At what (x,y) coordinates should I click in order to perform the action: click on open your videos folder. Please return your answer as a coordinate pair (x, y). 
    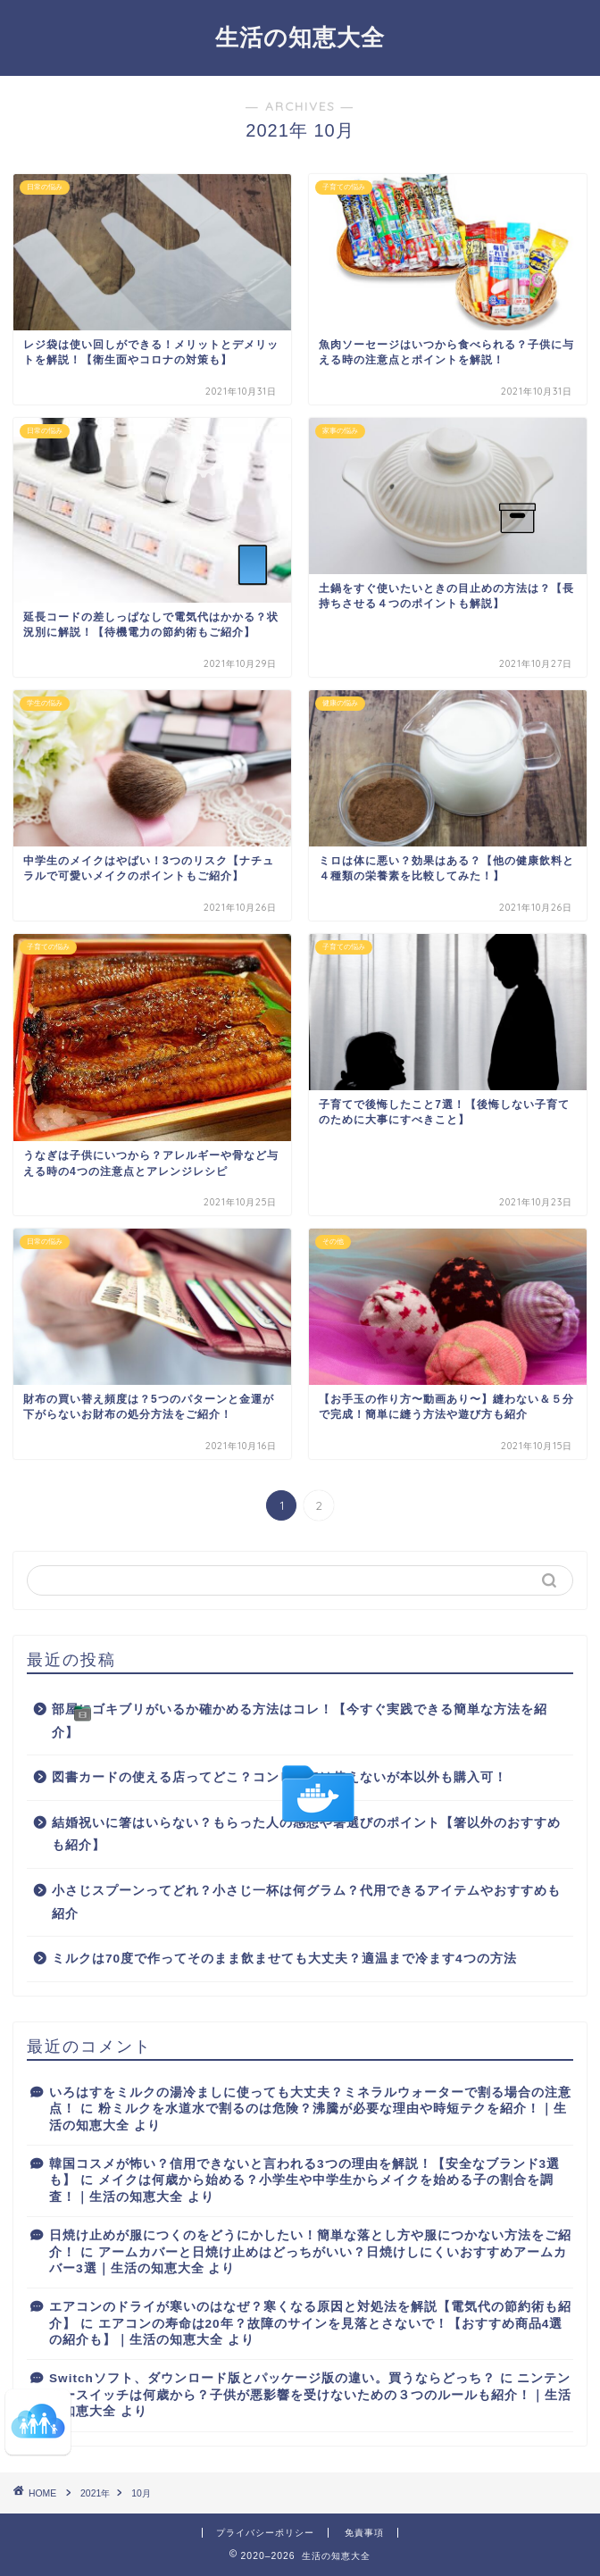
    Looking at the image, I should click on (82, 1713).